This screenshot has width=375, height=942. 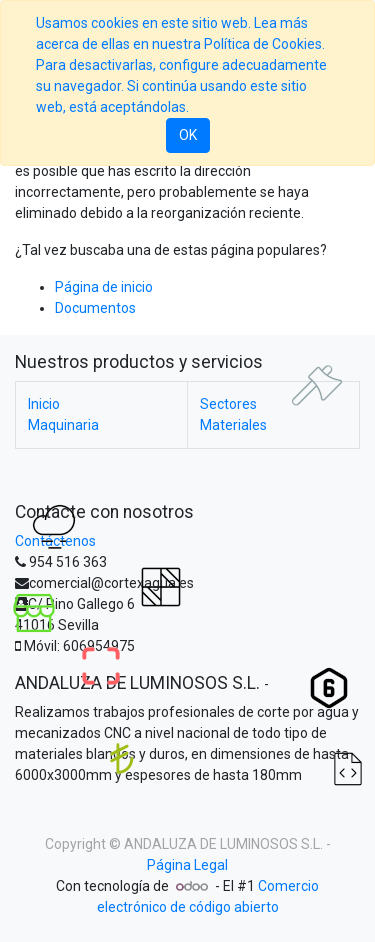 What do you see at coordinates (54, 526) in the screenshot?
I see `indicates foggy weather conditions` at bounding box center [54, 526].